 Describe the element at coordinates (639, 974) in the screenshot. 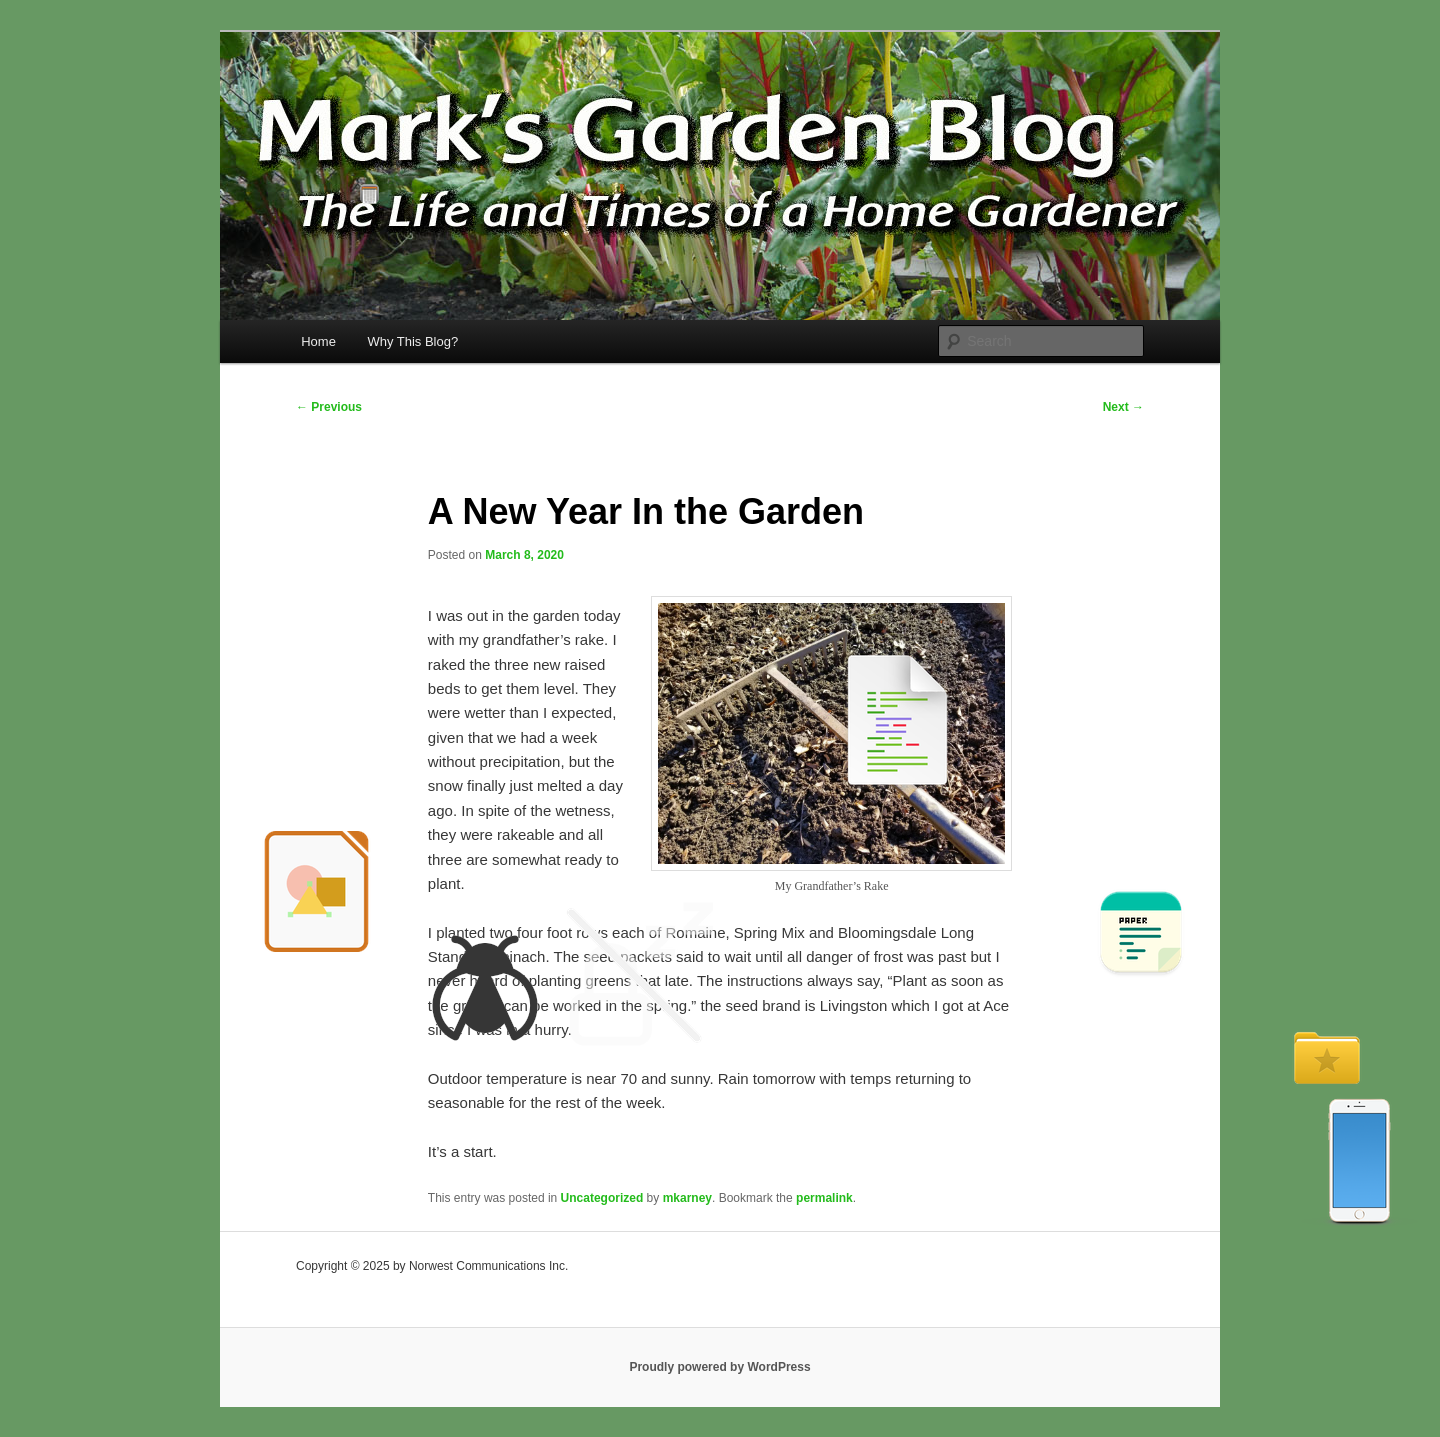

I see `system sleep mode is currently disabled` at that location.